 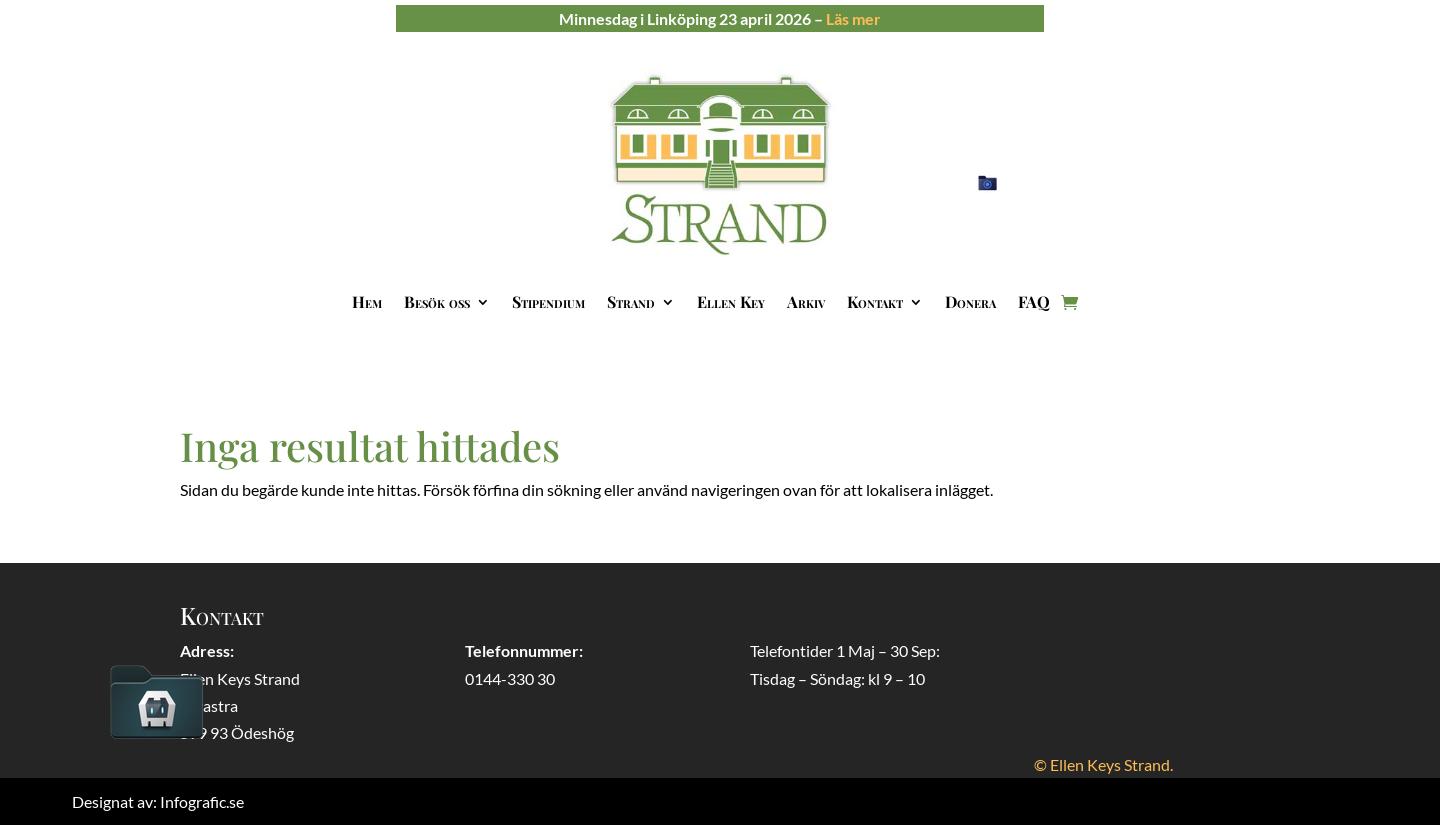 What do you see at coordinates (156, 704) in the screenshot?
I see `open cordova project folder` at bounding box center [156, 704].